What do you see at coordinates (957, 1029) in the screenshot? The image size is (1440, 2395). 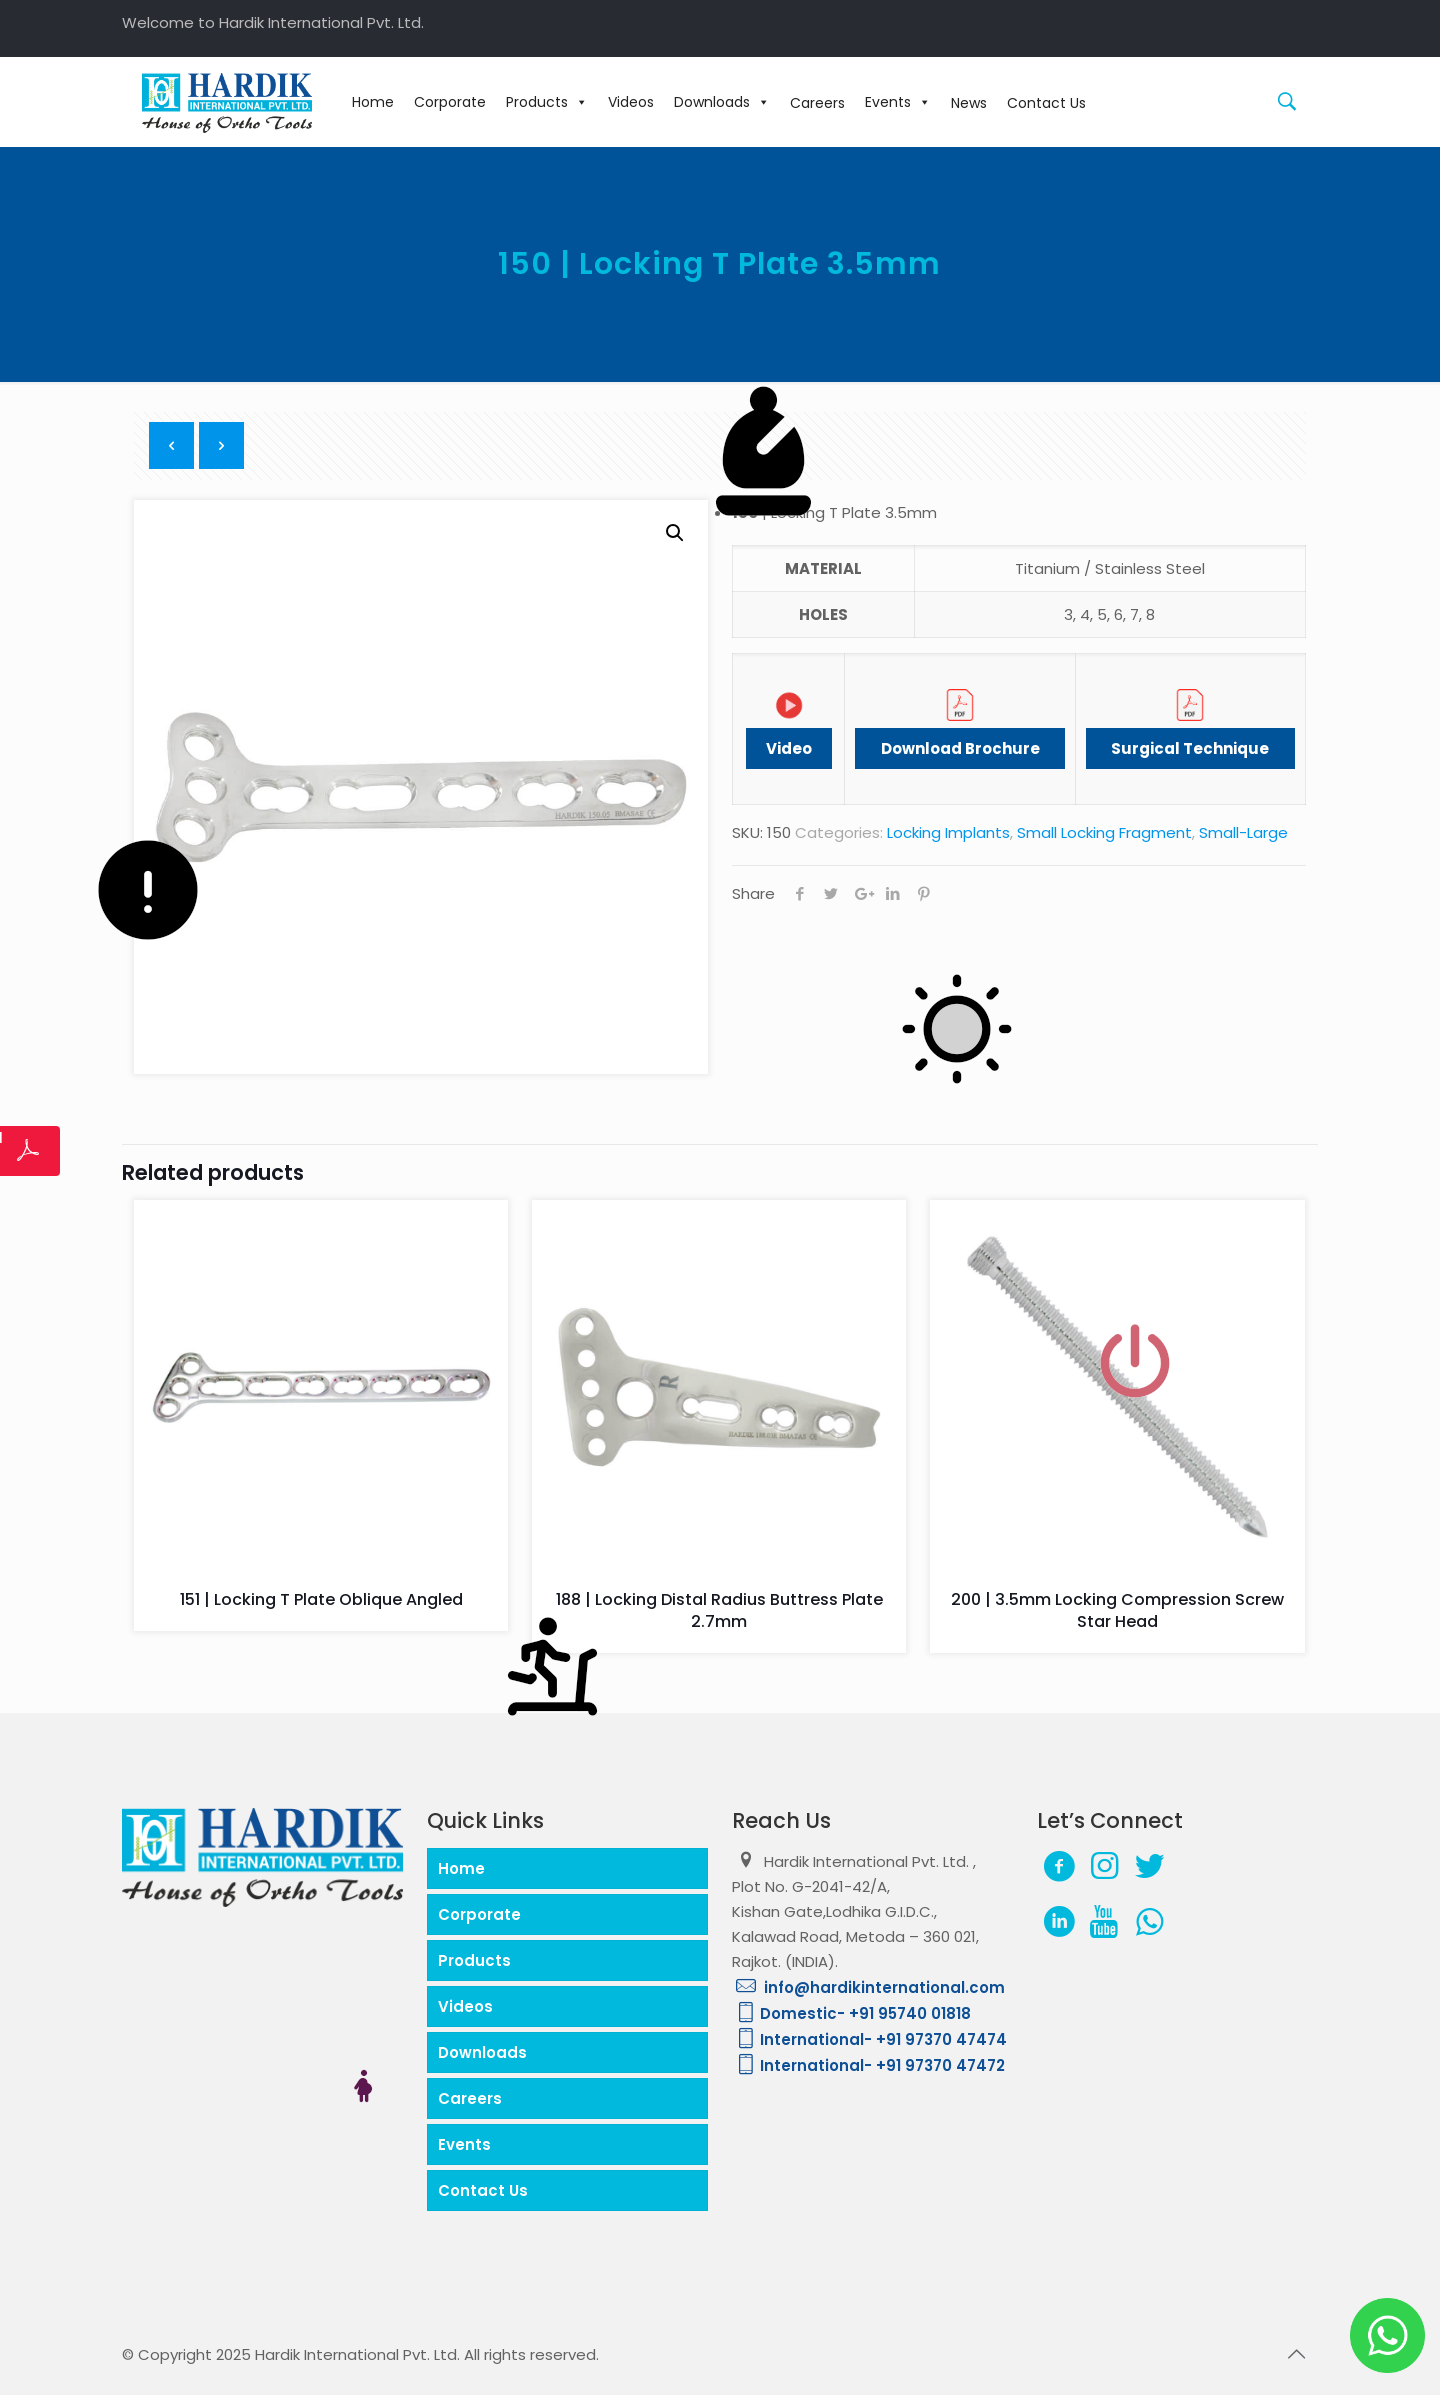 I see `reduce screen brightness` at bounding box center [957, 1029].